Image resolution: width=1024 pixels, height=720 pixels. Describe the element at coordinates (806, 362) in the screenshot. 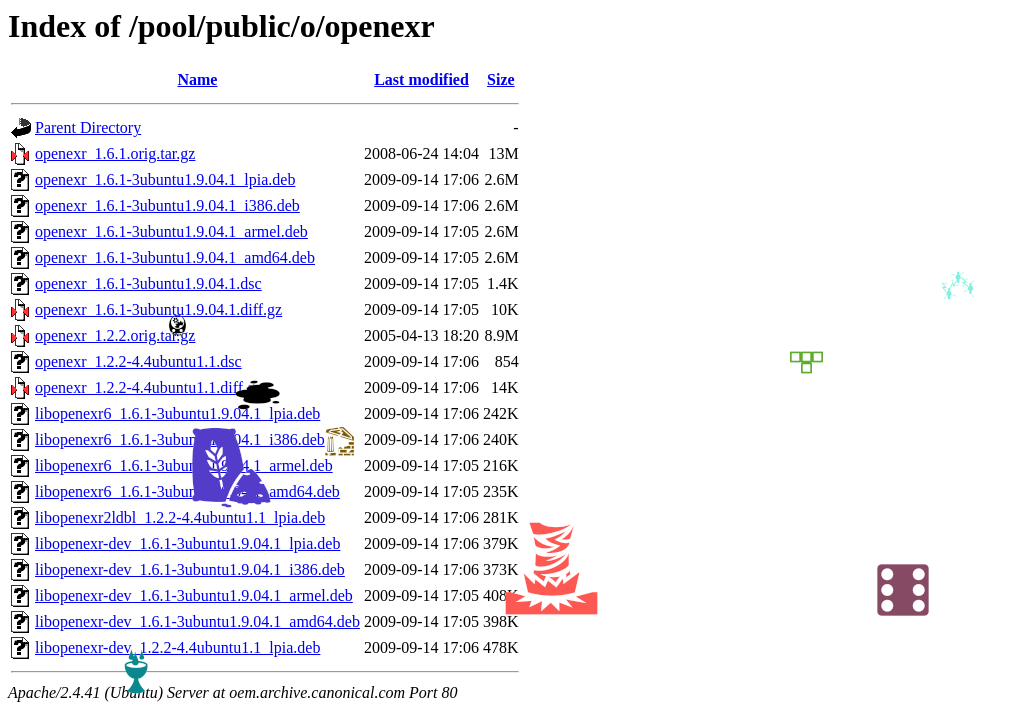

I see `place a t-shaped tetris block` at that location.